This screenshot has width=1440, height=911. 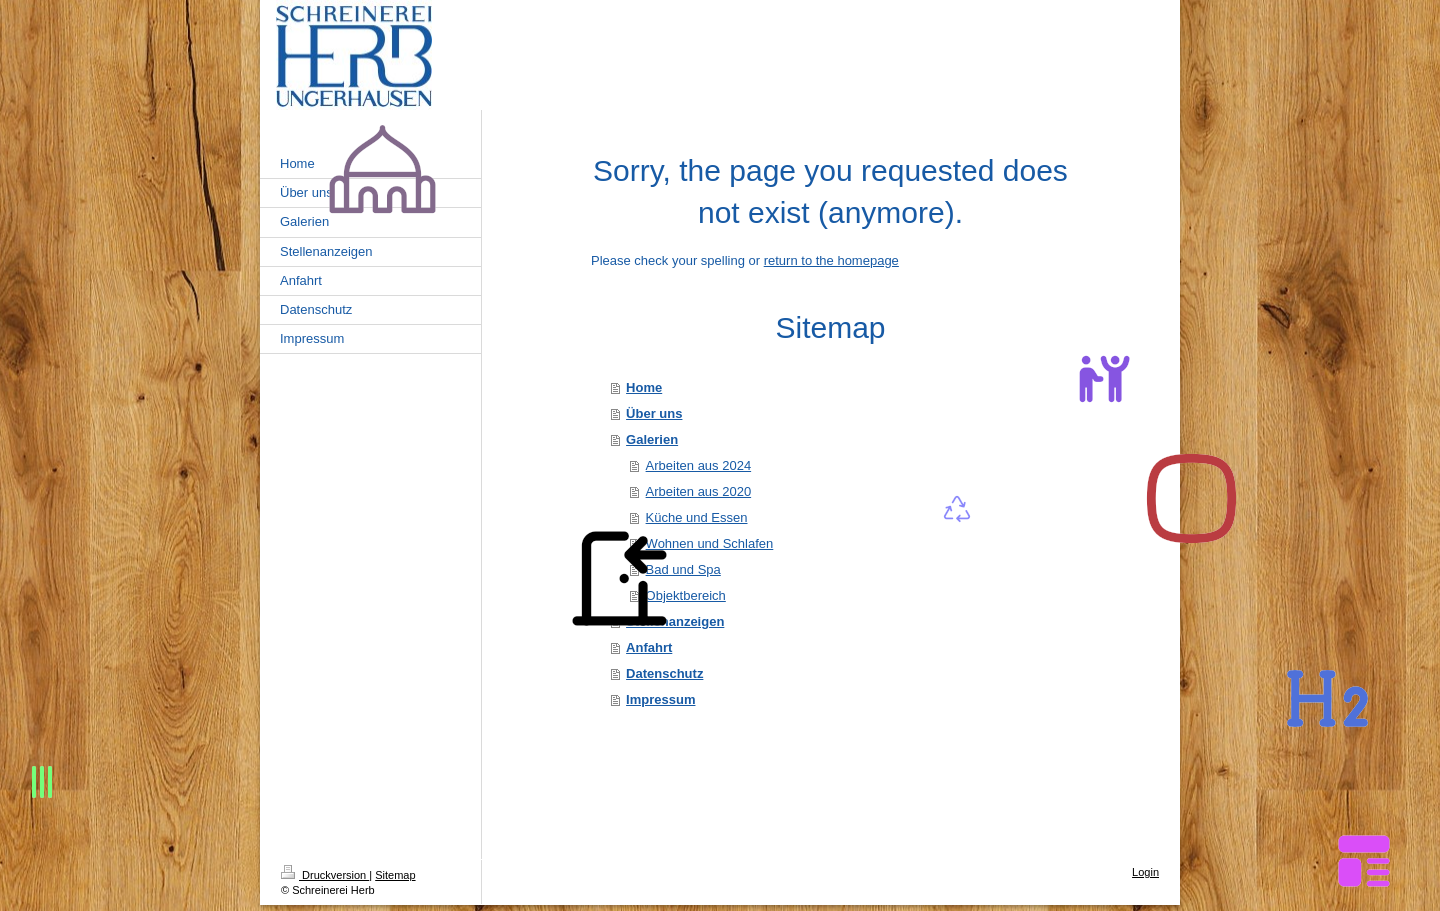 What do you see at coordinates (1364, 861) in the screenshot?
I see `access document templates` at bounding box center [1364, 861].